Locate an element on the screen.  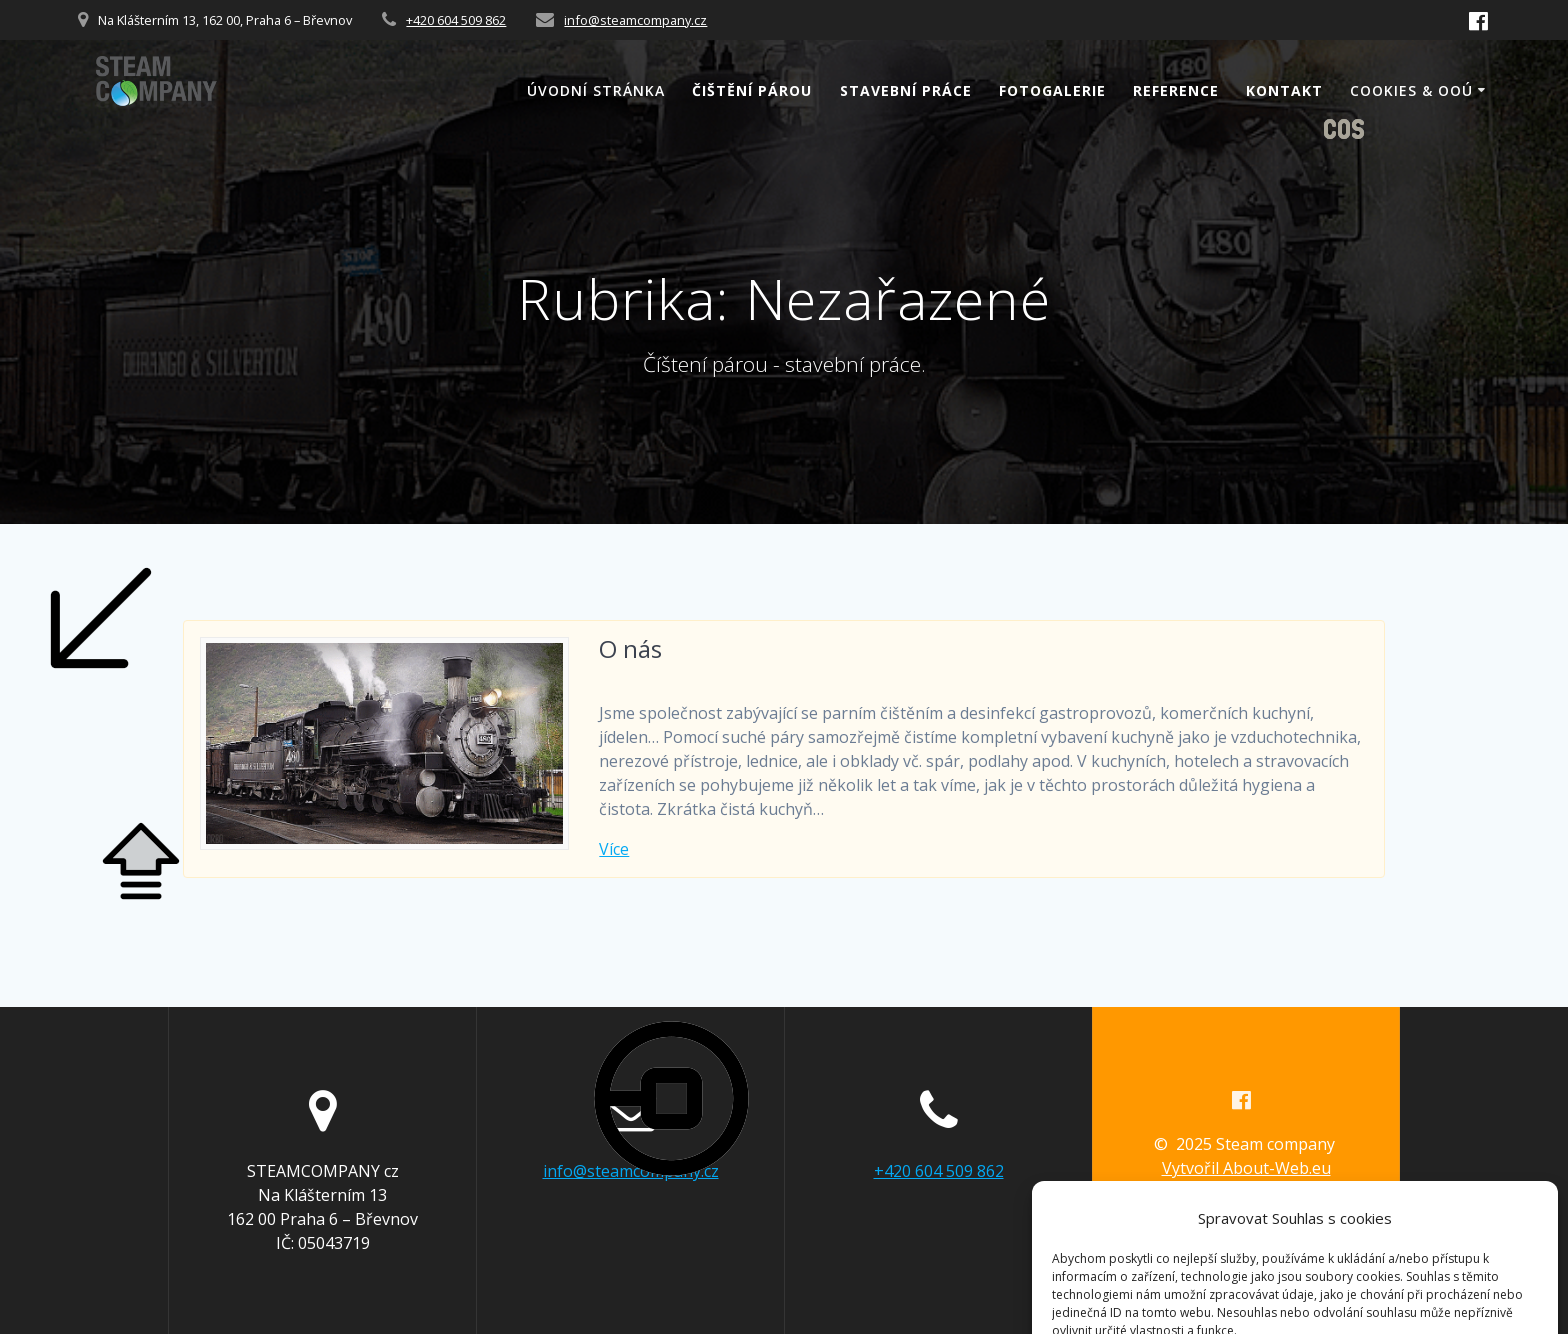
access cosine function in calculator is located at coordinates (1344, 129).